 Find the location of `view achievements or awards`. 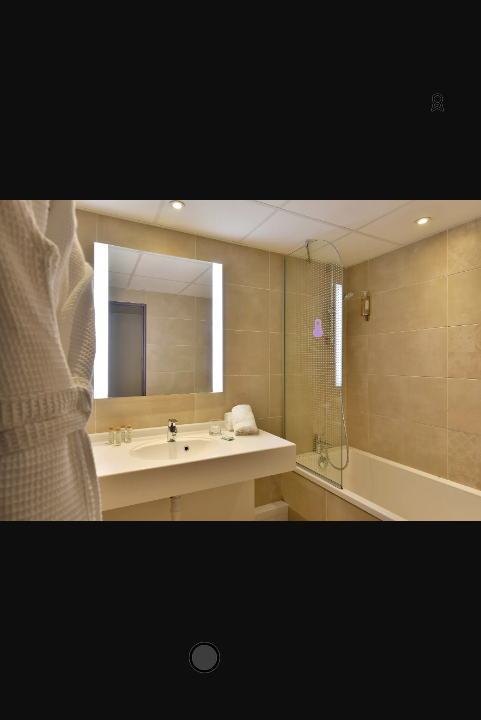

view achievements or awards is located at coordinates (437, 102).